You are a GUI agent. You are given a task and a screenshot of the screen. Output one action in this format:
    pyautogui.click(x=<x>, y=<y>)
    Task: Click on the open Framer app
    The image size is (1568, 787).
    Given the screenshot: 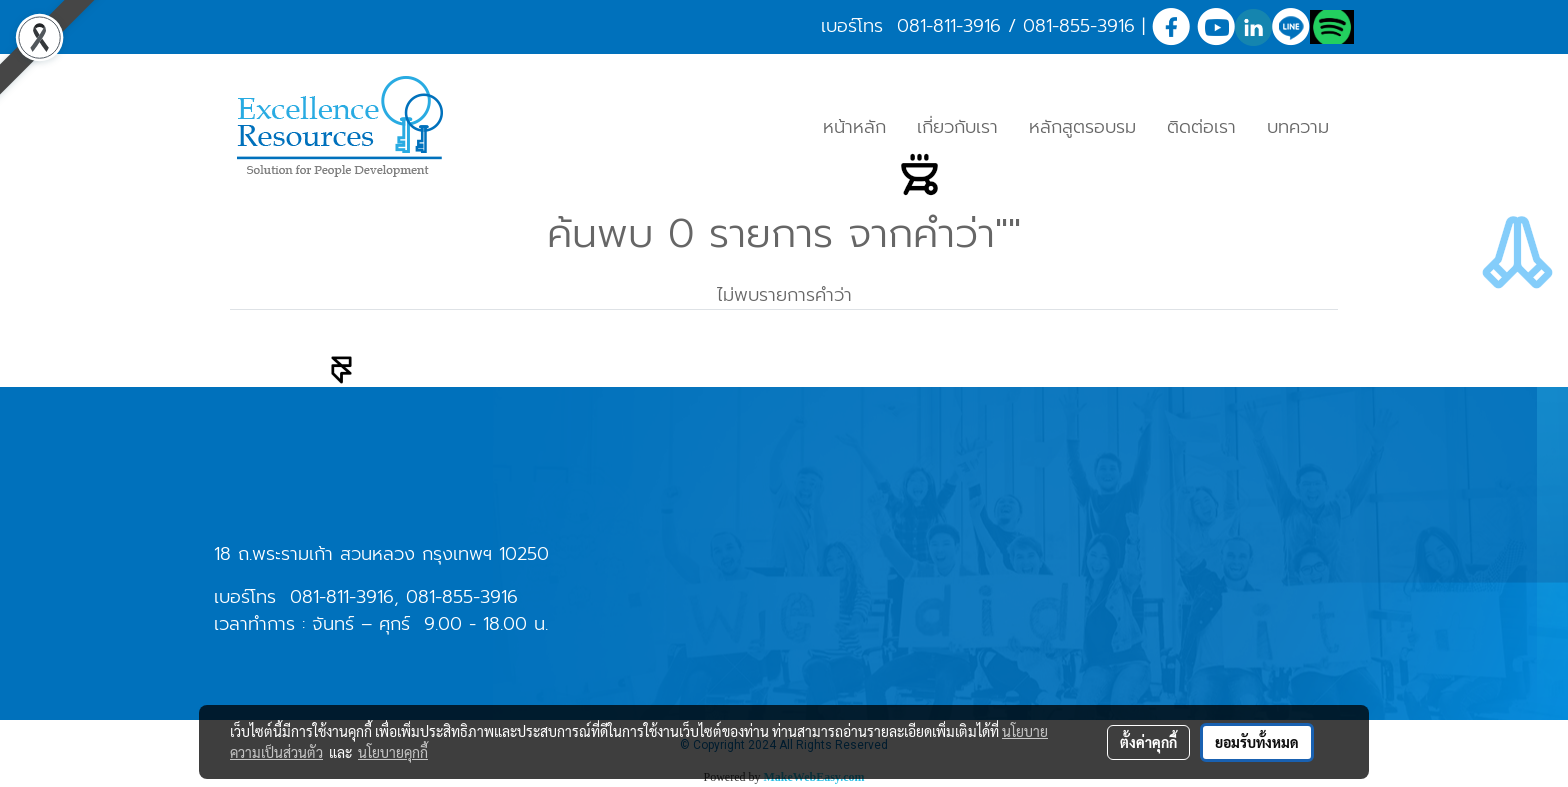 What is the action you would take?
    pyautogui.click(x=341, y=368)
    